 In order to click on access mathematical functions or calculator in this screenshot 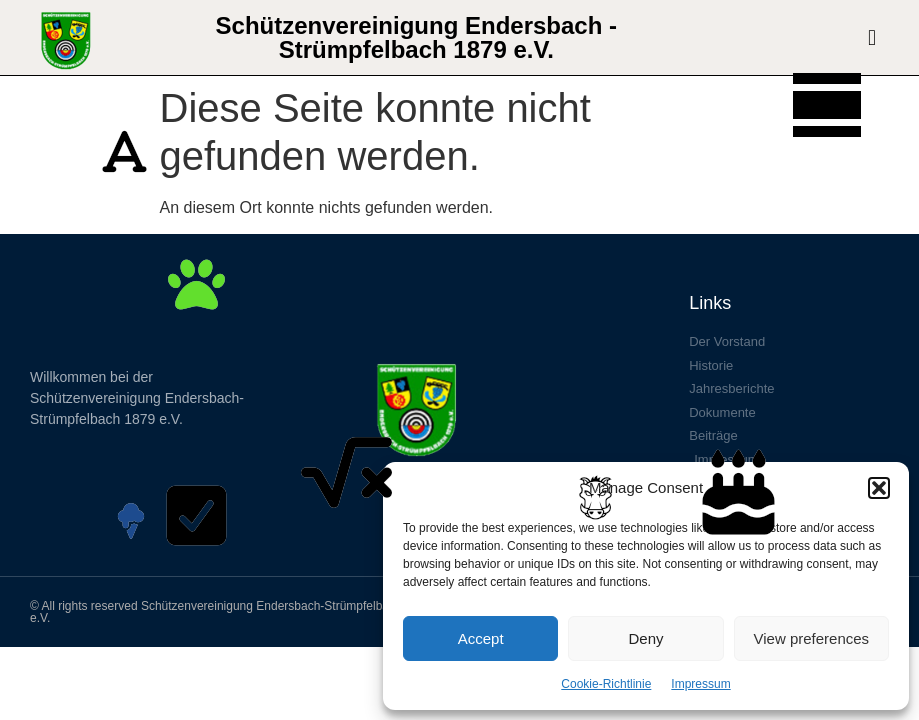, I will do `click(346, 472)`.